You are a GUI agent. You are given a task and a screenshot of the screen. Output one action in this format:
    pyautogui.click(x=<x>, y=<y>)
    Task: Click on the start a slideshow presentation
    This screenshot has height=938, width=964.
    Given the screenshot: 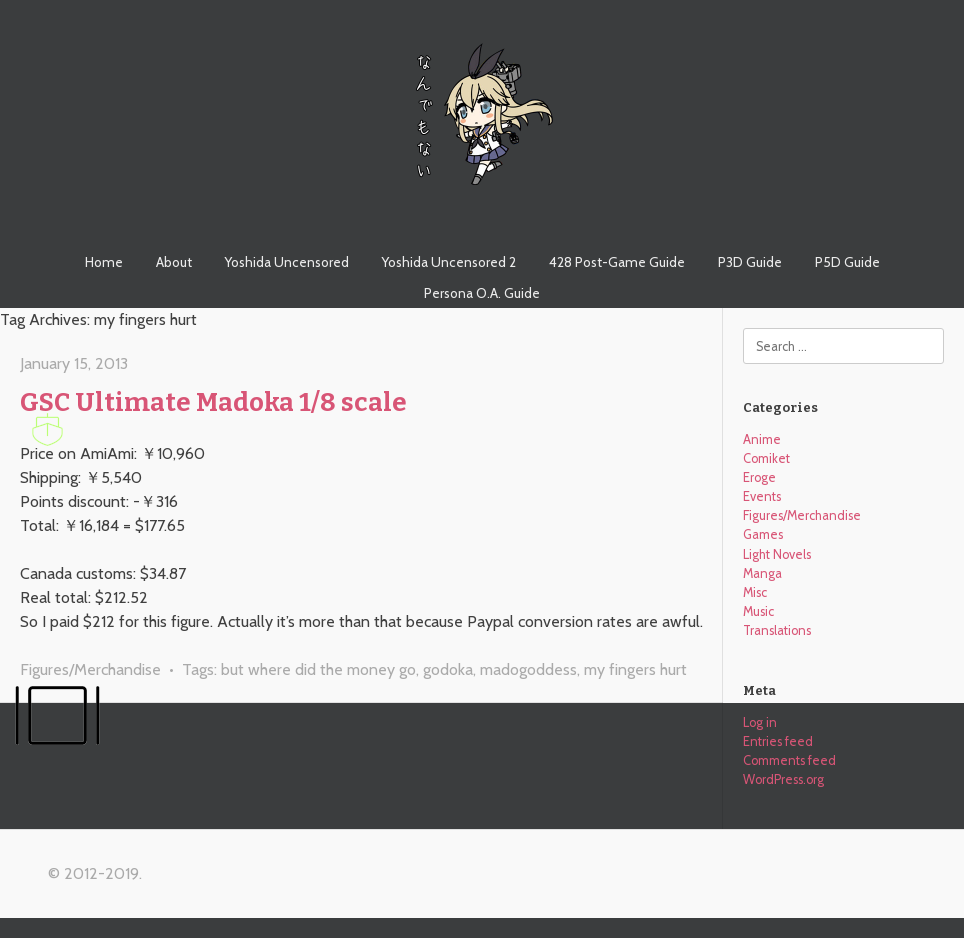 What is the action you would take?
    pyautogui.click(x=57, y=715)
    